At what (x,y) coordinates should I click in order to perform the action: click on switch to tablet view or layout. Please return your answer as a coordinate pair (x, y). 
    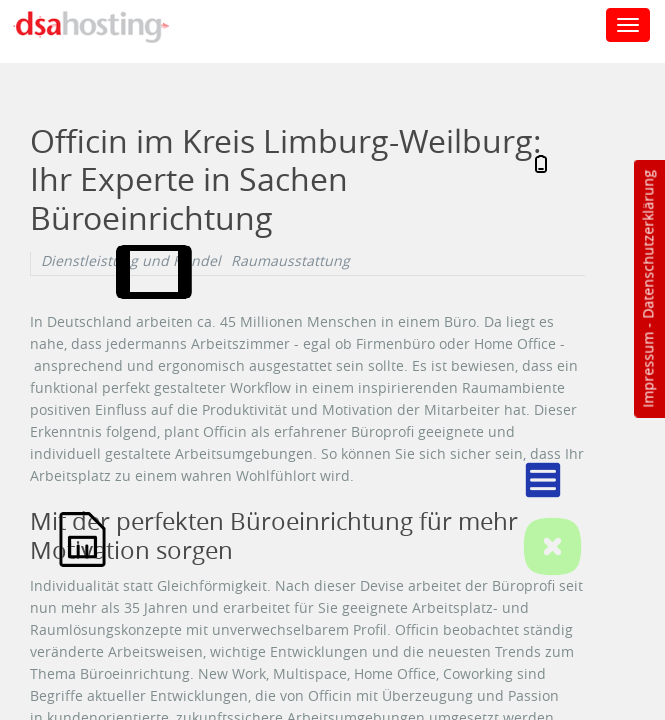
    Looking at the image, I should click on (154, 272).